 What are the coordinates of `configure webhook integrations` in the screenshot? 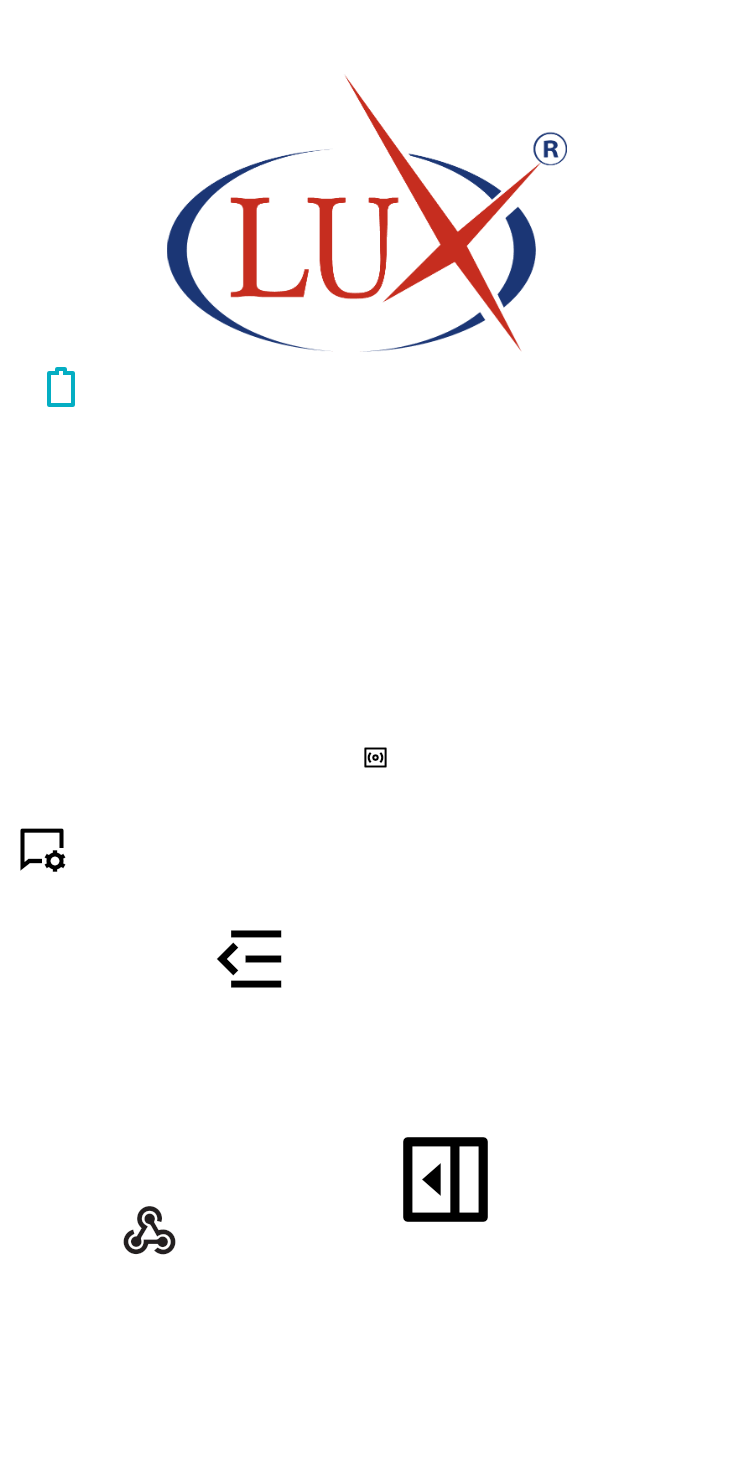 It's located at (149, 1231).